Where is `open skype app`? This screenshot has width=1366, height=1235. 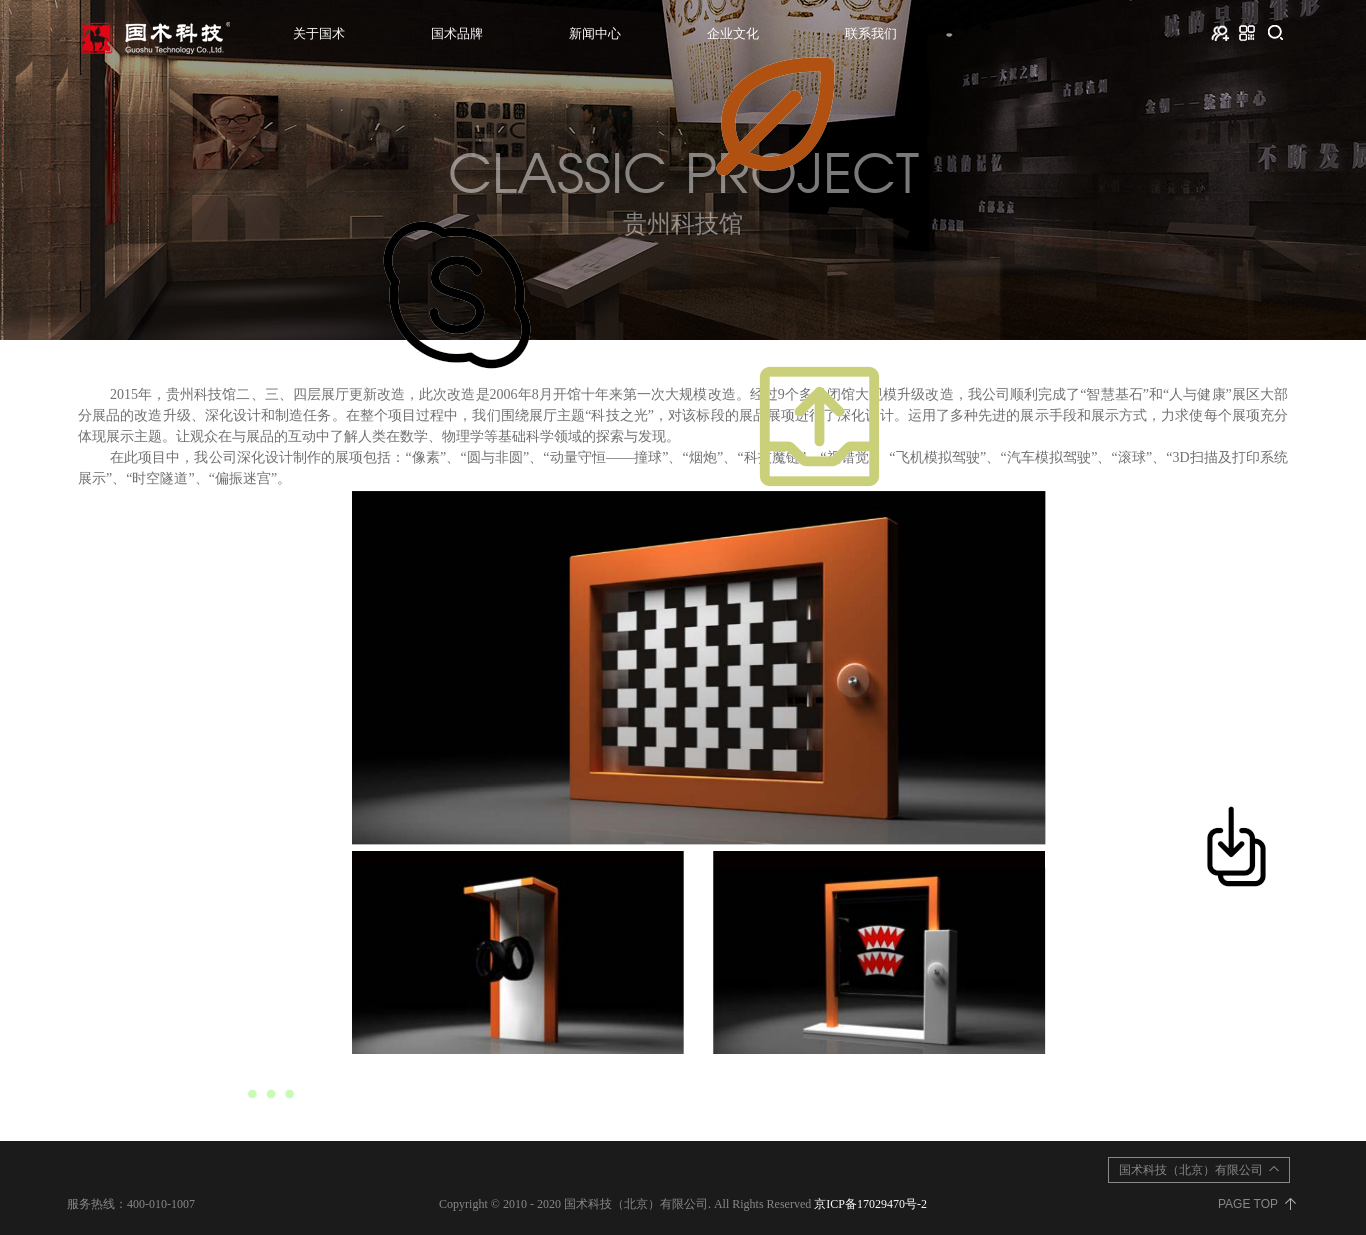
open skype app is located at coordinates (457, 295).